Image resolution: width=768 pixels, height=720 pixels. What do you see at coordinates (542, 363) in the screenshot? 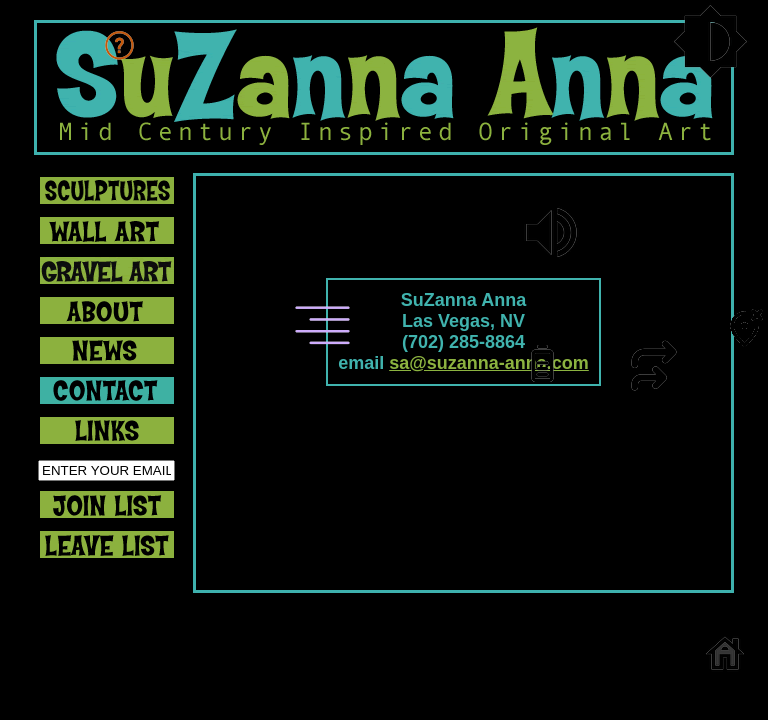
I see `indicates high battery level` at bounding box center [542, 363].